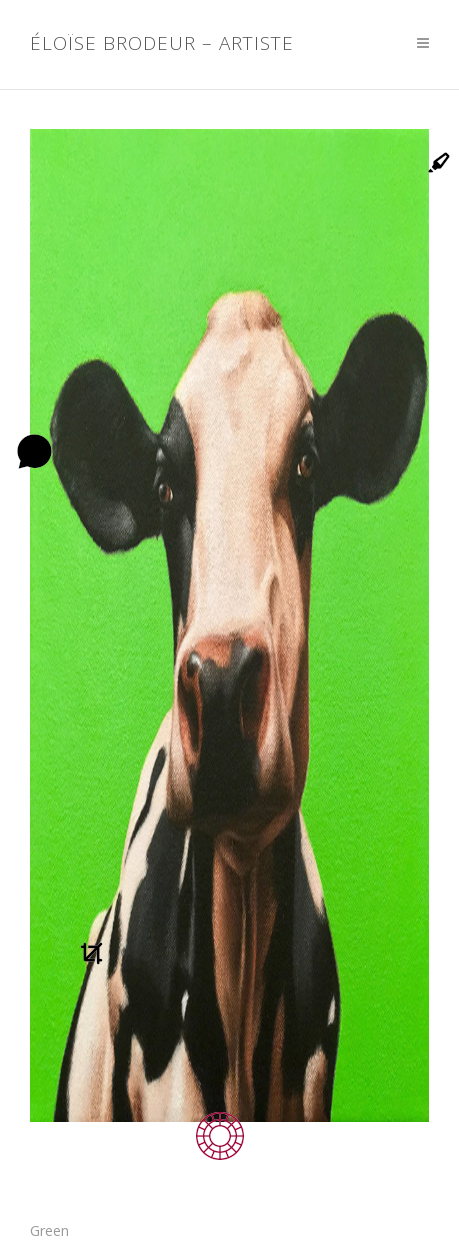 Image resolution: width=459 pixels, height=1241 pixels. Describe the element at coordinates (220, 1136) in the screenshot. I see `open the VSCO app` at that location.